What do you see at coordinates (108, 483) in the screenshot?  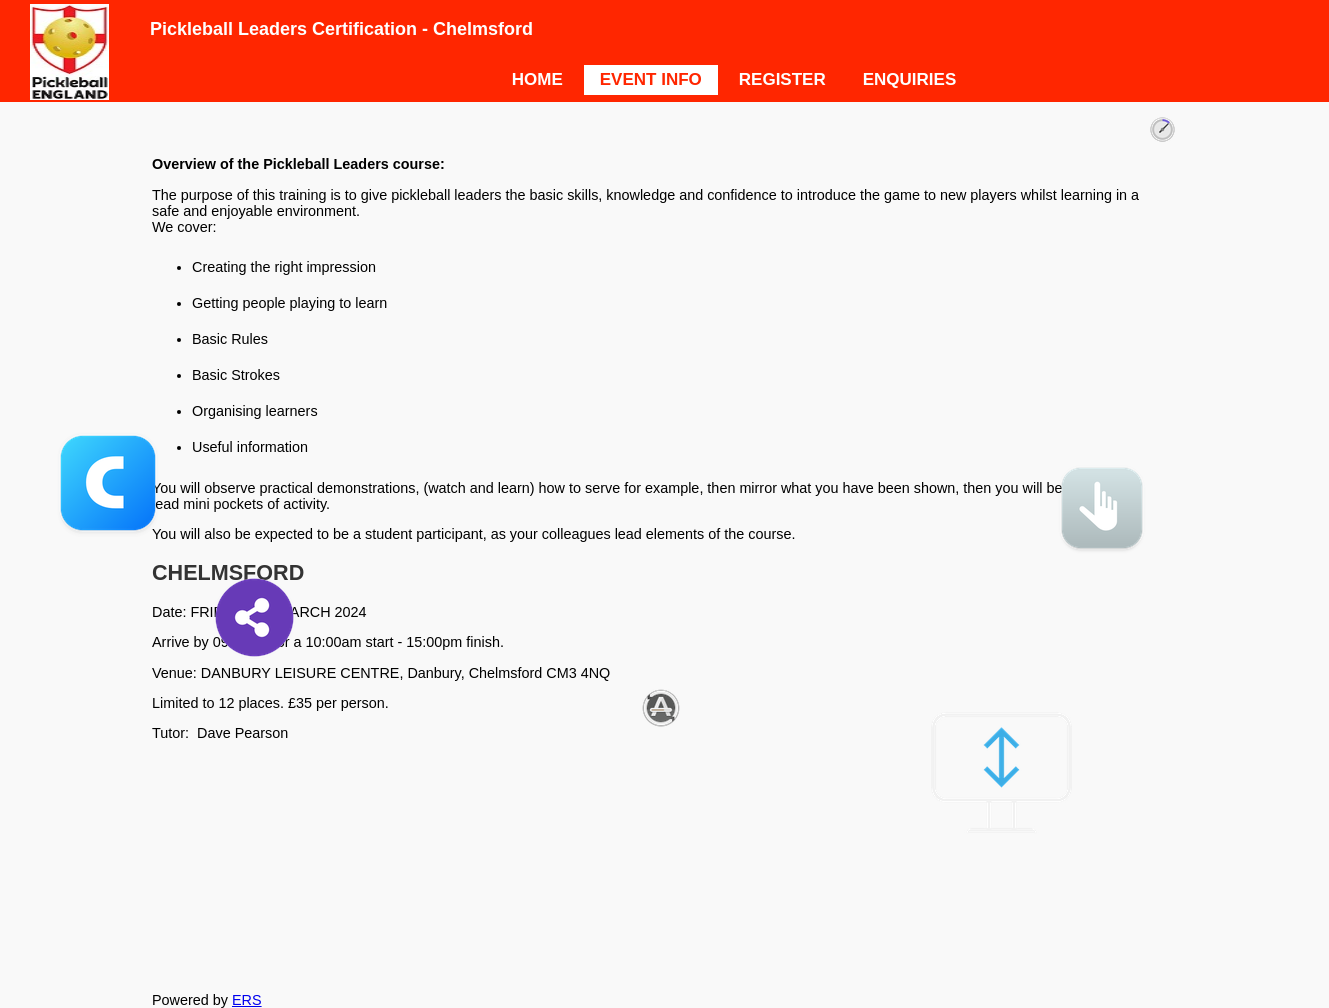 I see `open the Cura 3D printing slicer application` at bounding box center [108, 483].